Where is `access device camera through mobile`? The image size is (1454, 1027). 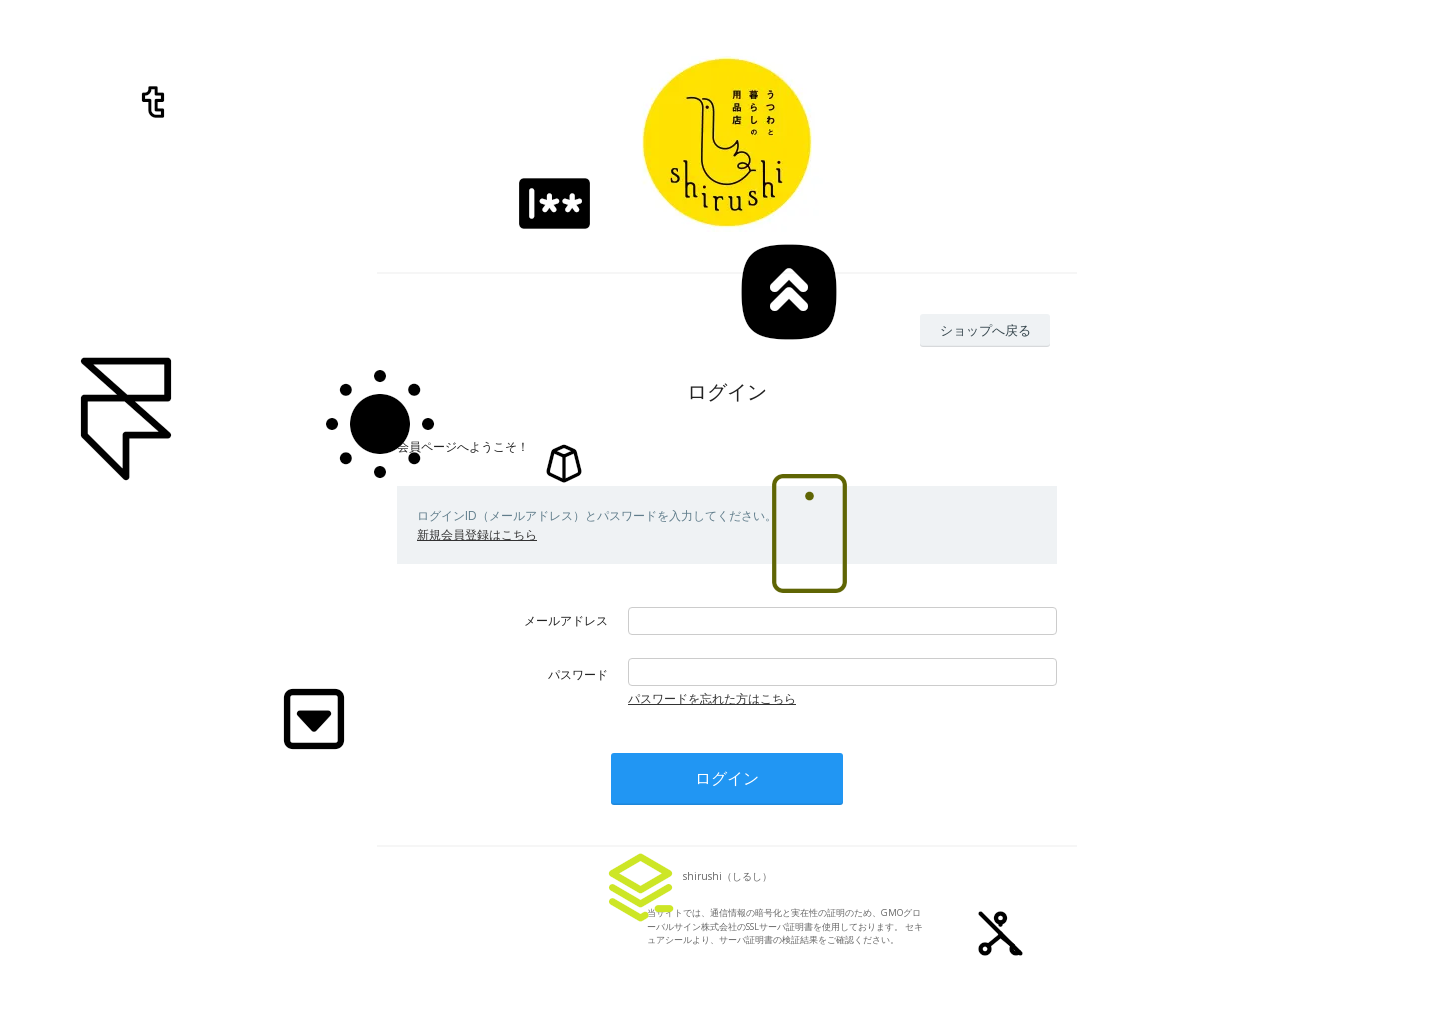
access device camera through mobile is located at coordinates (809, 533).